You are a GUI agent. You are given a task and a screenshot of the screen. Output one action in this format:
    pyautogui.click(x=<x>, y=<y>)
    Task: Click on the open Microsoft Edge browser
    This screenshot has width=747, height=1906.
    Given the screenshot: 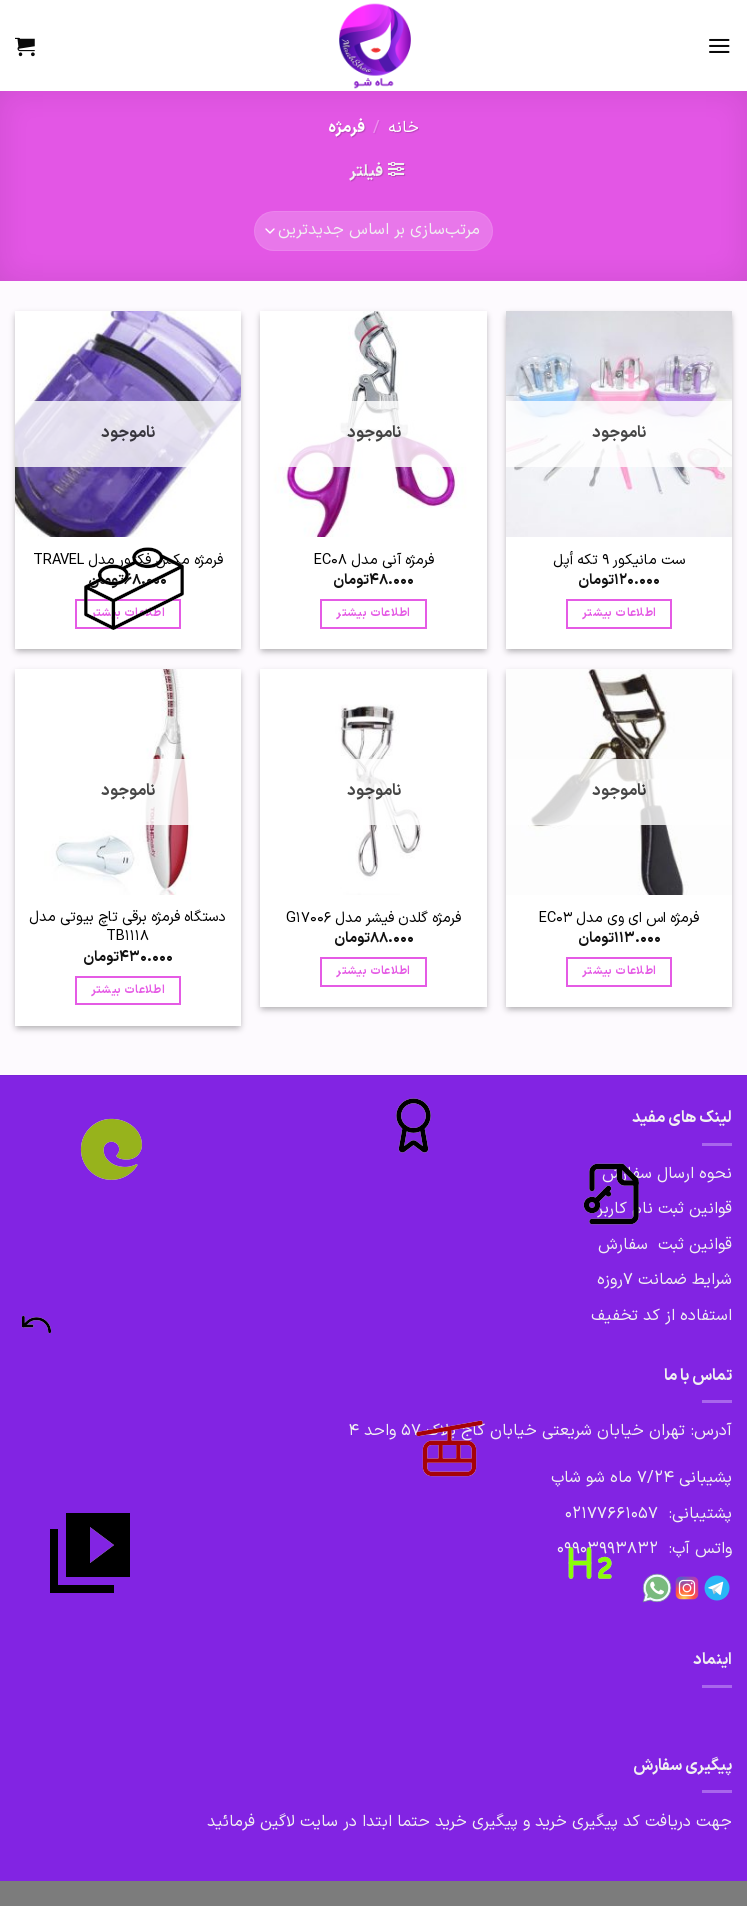 What is the action you would take?
    pyautogui.click(x=111, y=1149)
    